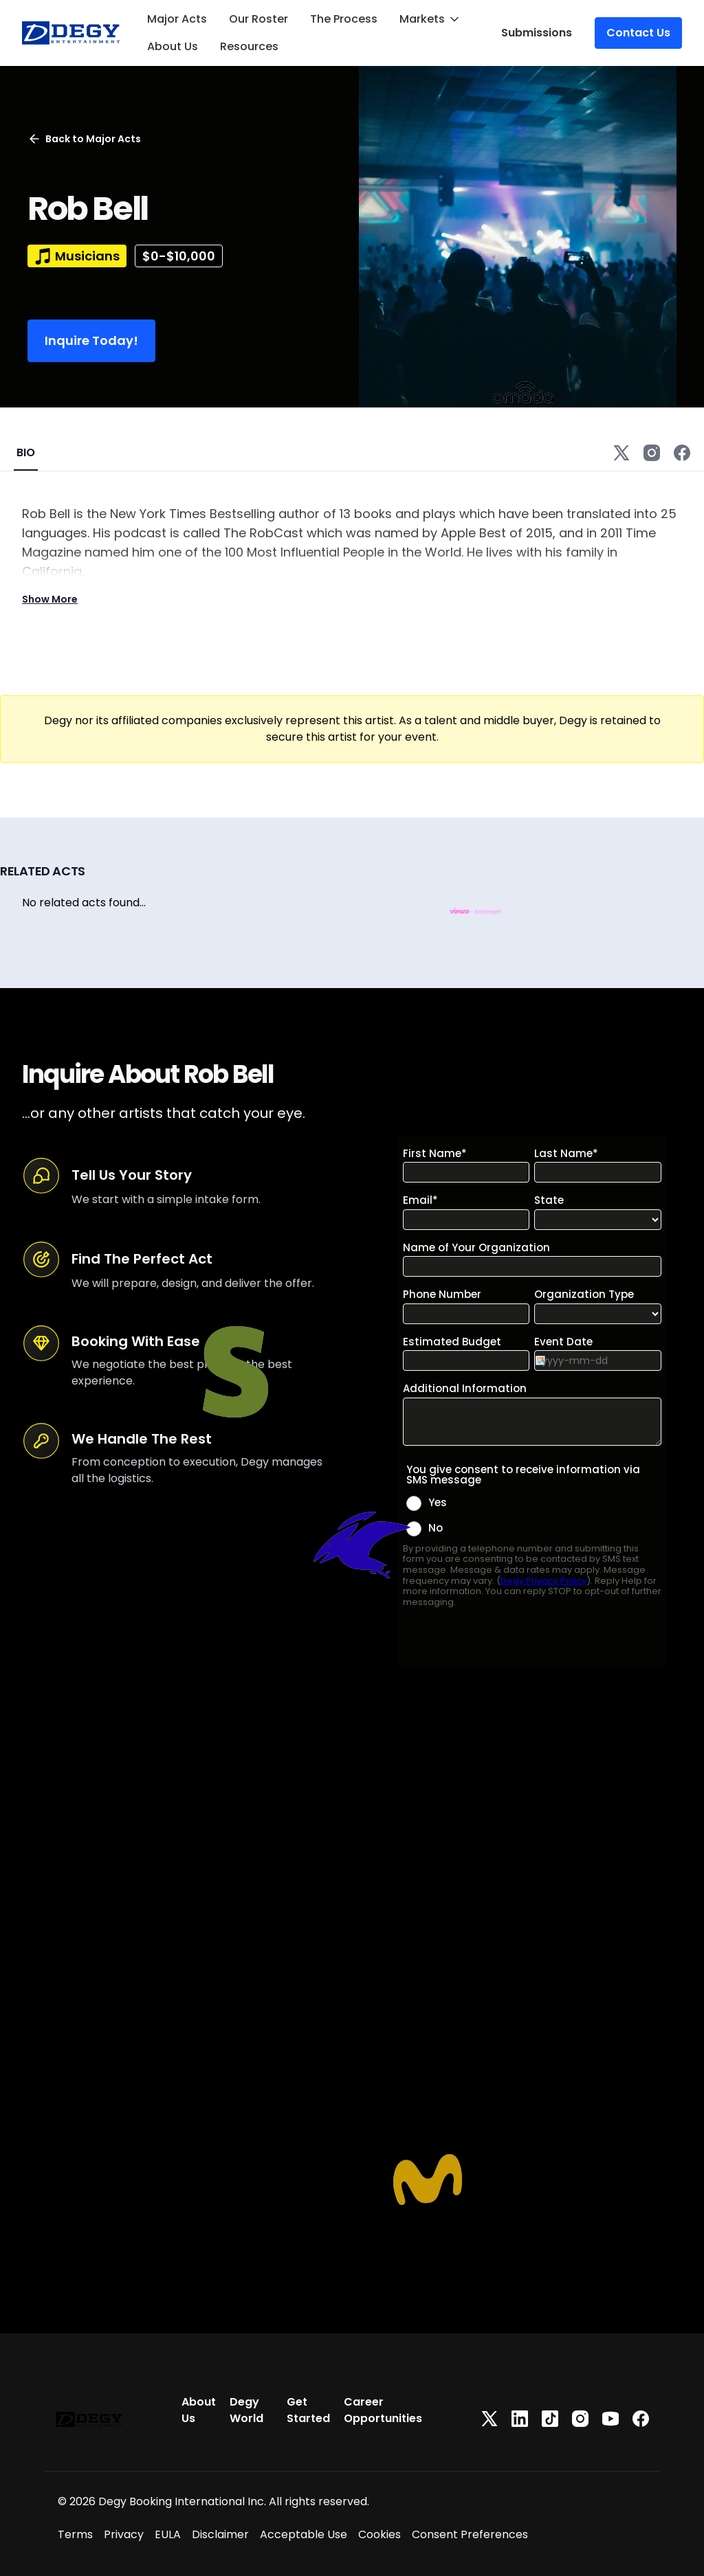 This screenshot has width=704, height=2576. What do you see at coordinates (235, 1371) in the screenshot?
I see `stripe payment integration` at bounding box center [235, 1371].